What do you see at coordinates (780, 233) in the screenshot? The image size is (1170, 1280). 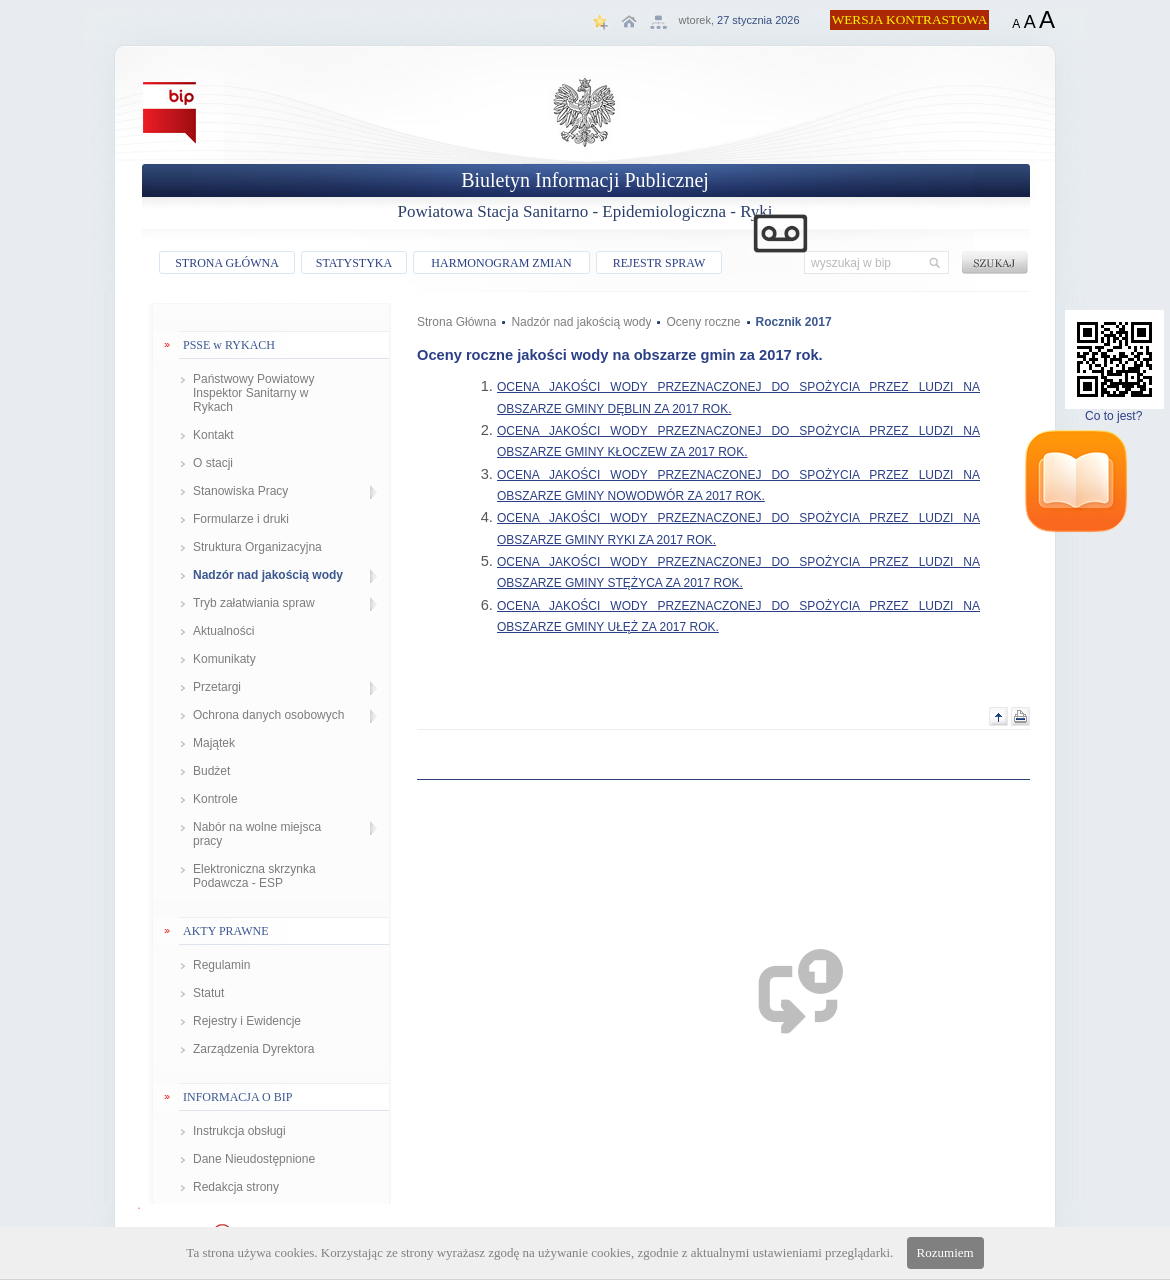 I see `indicates audio tape or cassette media` at bounding box center [780, 233].